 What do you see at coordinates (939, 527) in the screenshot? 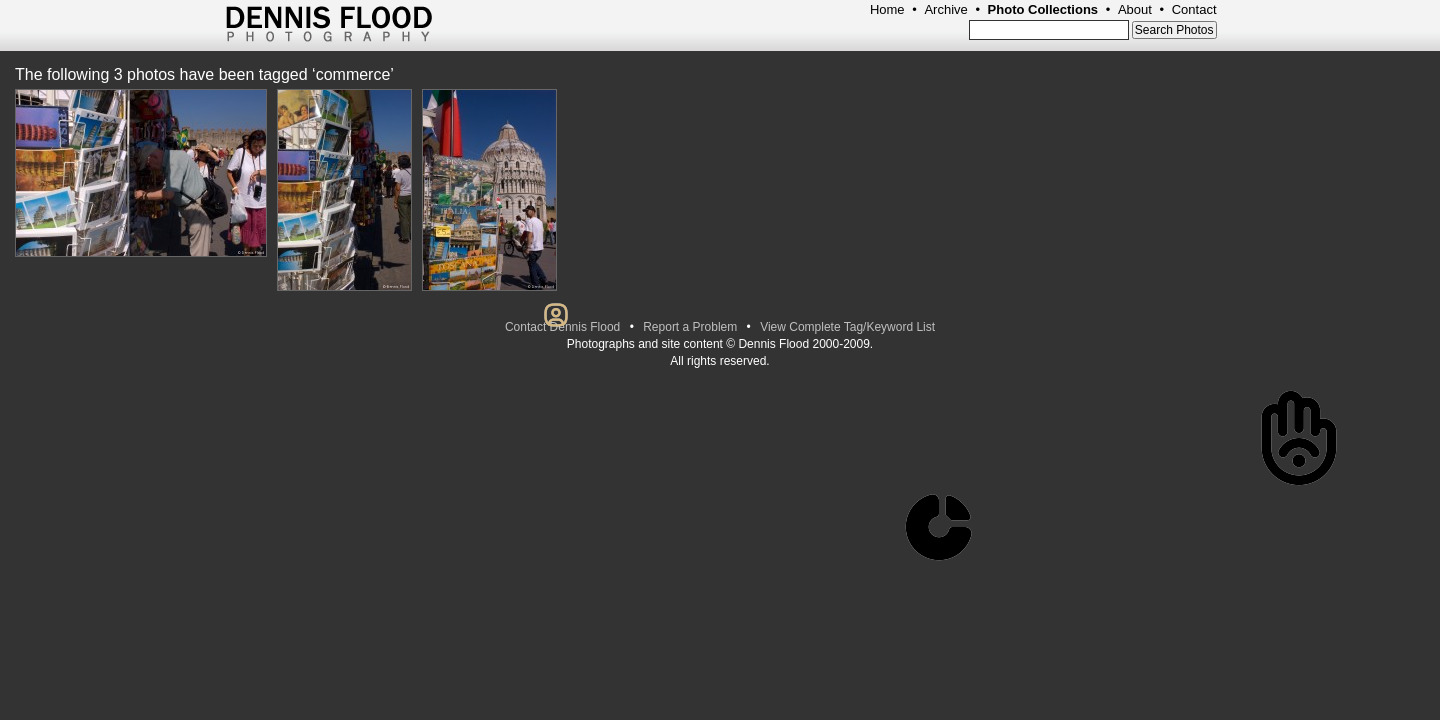
I see `view analytics or statistics breakdown` at bounding box center [939, 527].